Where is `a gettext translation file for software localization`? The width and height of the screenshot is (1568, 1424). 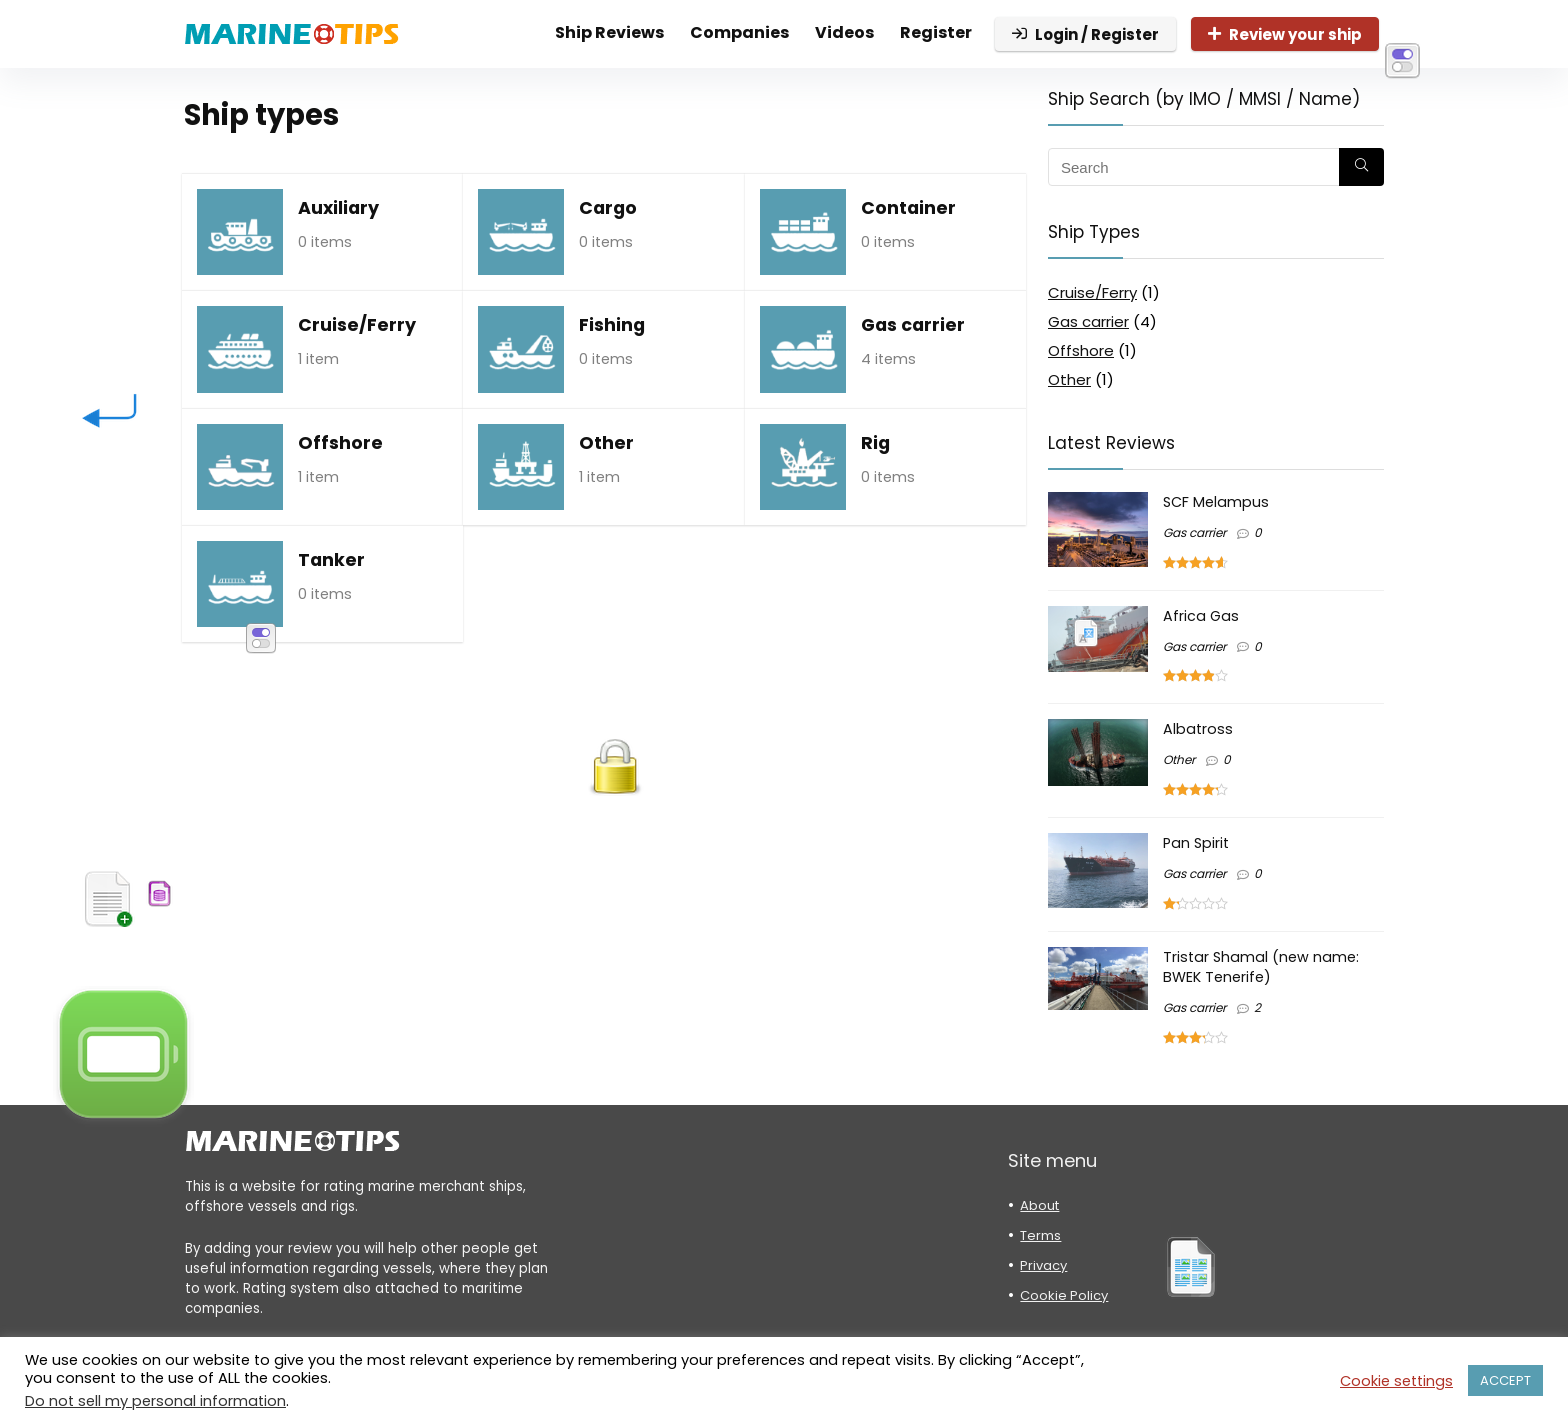 a gettext translation file for software localization is located at coordinates (1086, 633).